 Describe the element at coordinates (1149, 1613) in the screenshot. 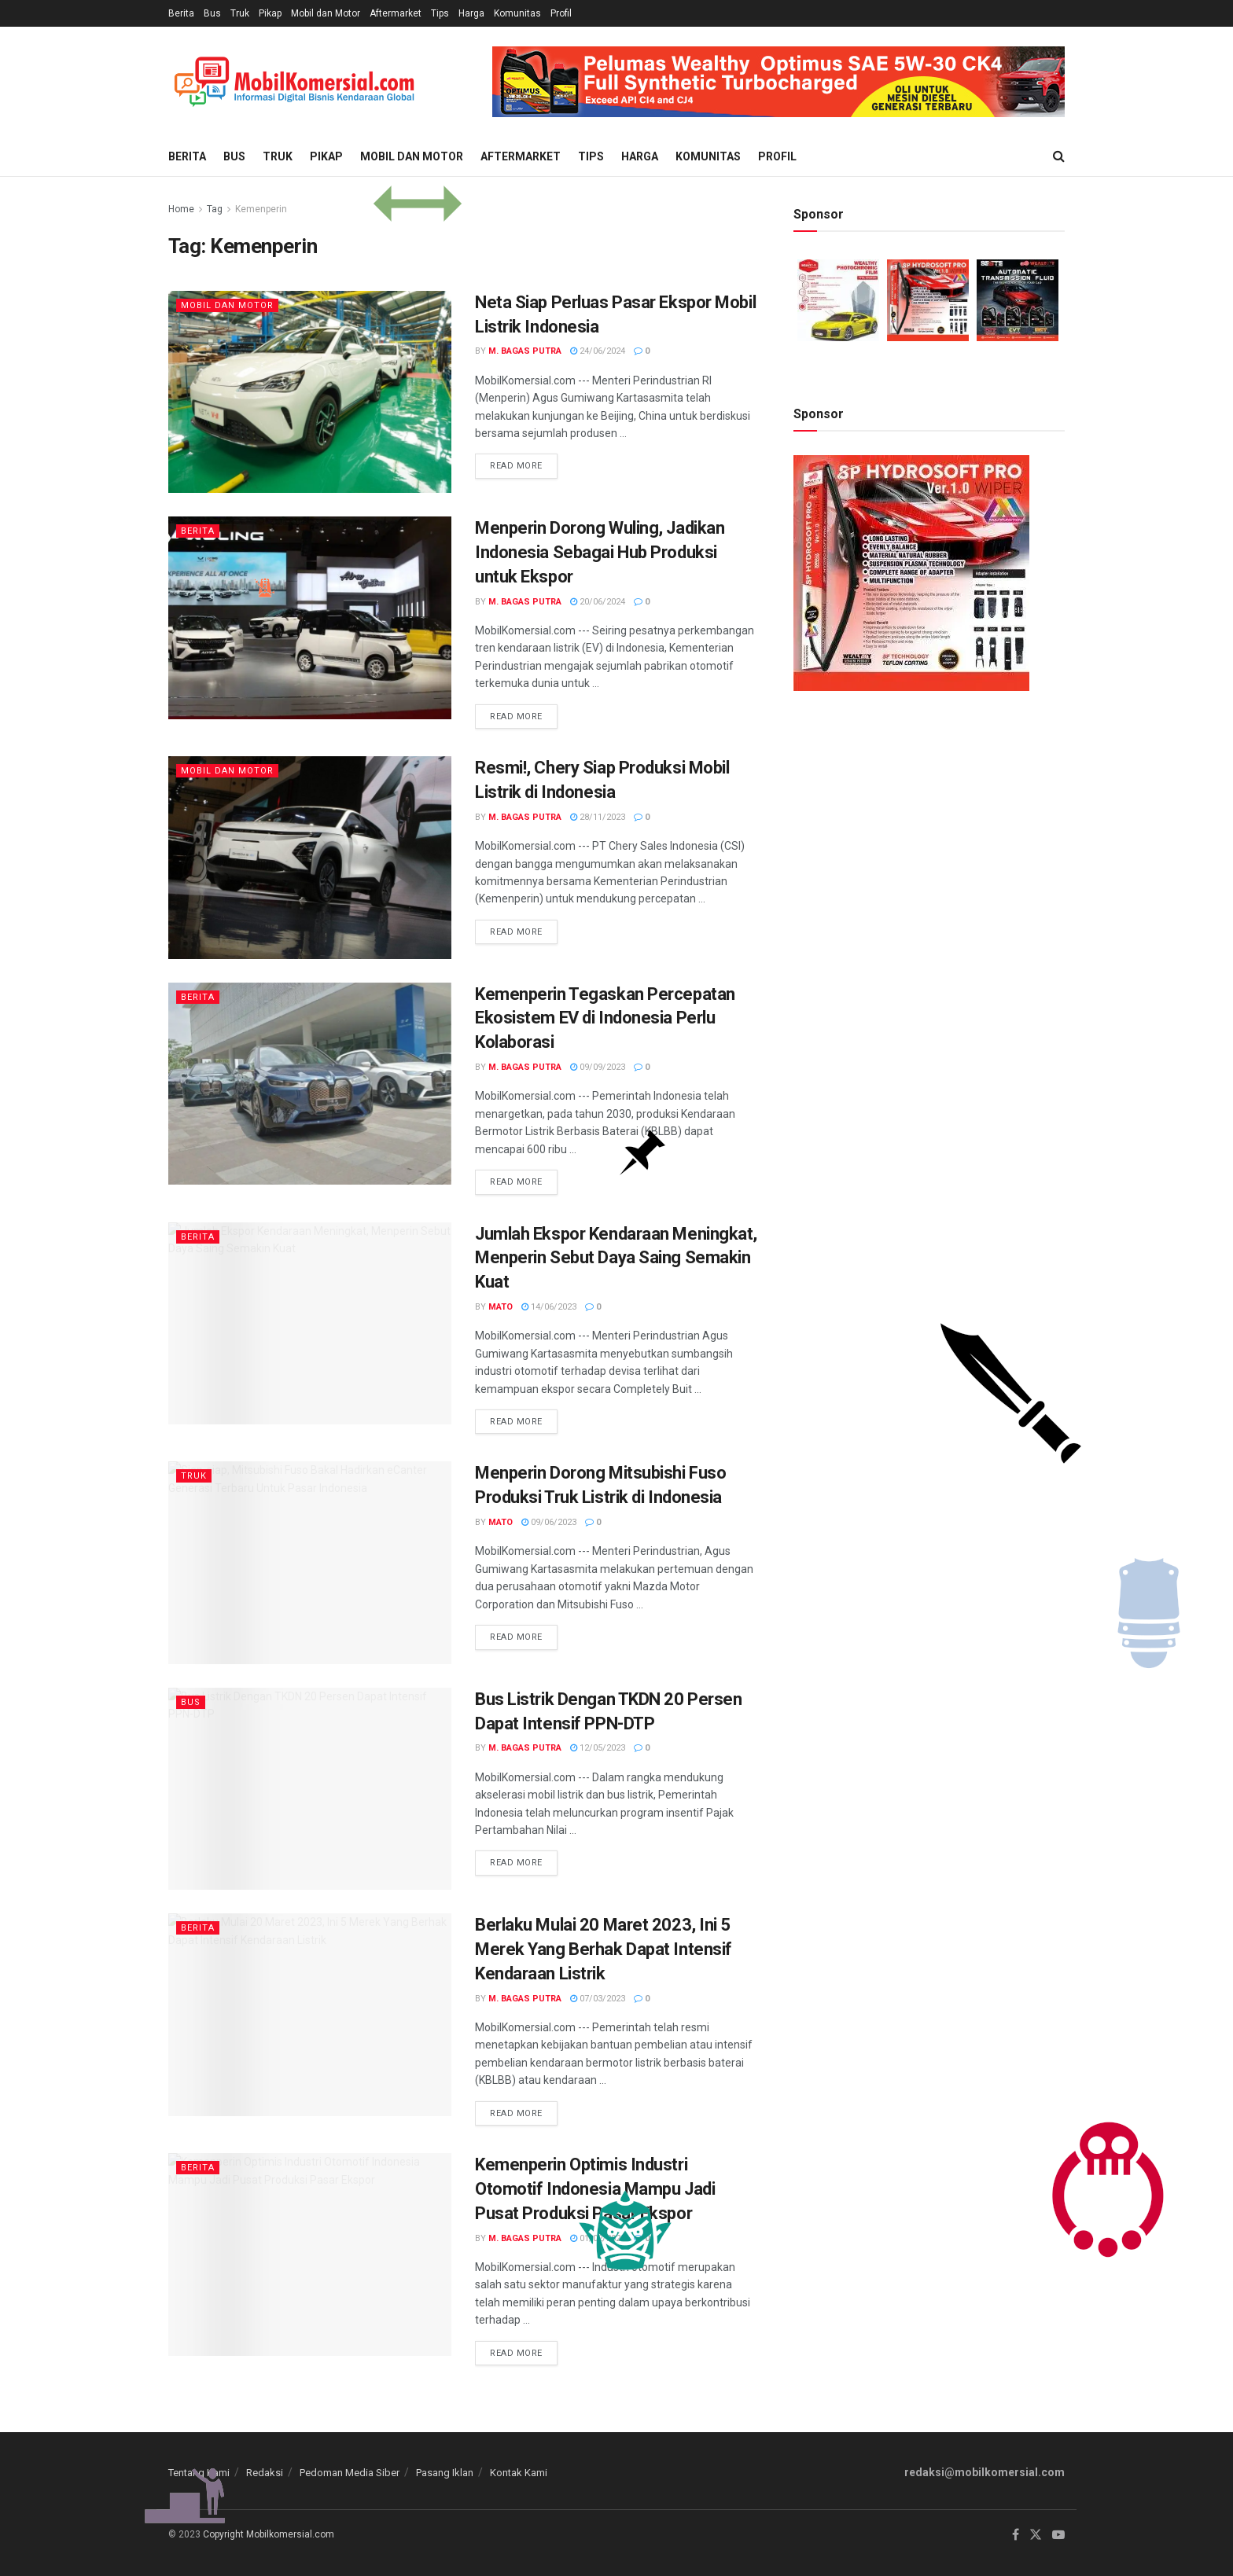

I see `equip body armor to your character` at that location.